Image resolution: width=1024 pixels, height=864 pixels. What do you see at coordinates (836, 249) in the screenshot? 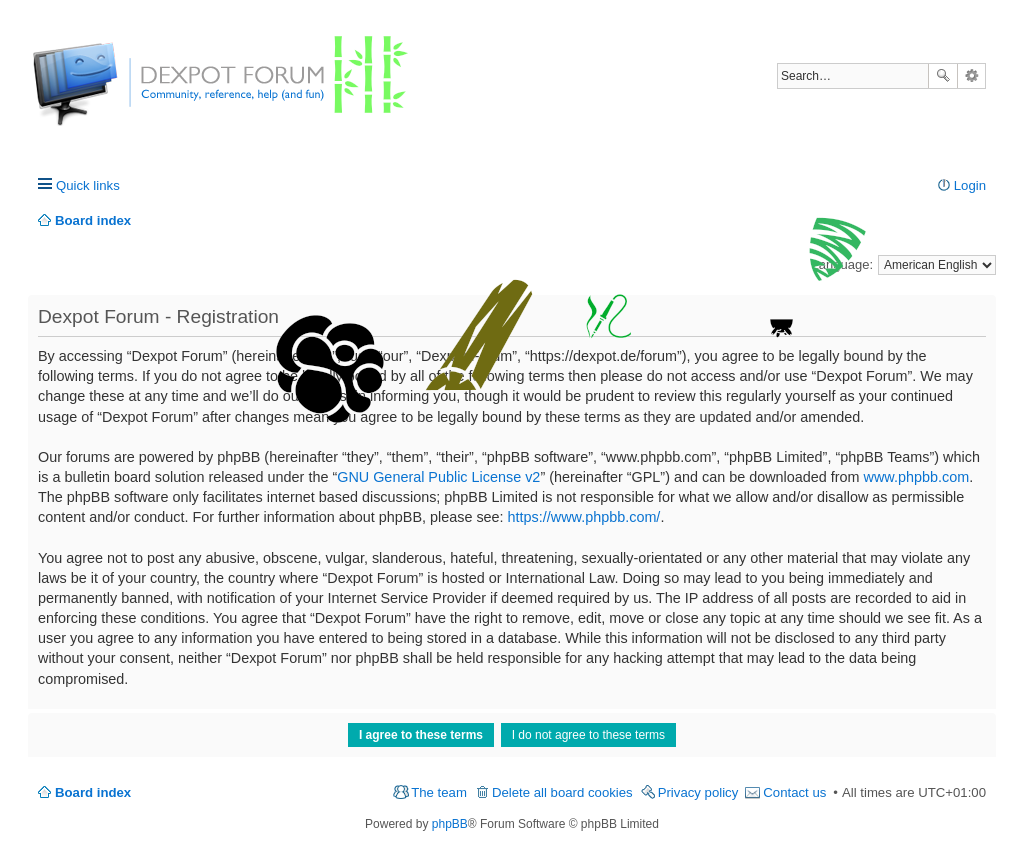
I see `equip zebra-patterned shield armor` at bounding box center [836, 249].